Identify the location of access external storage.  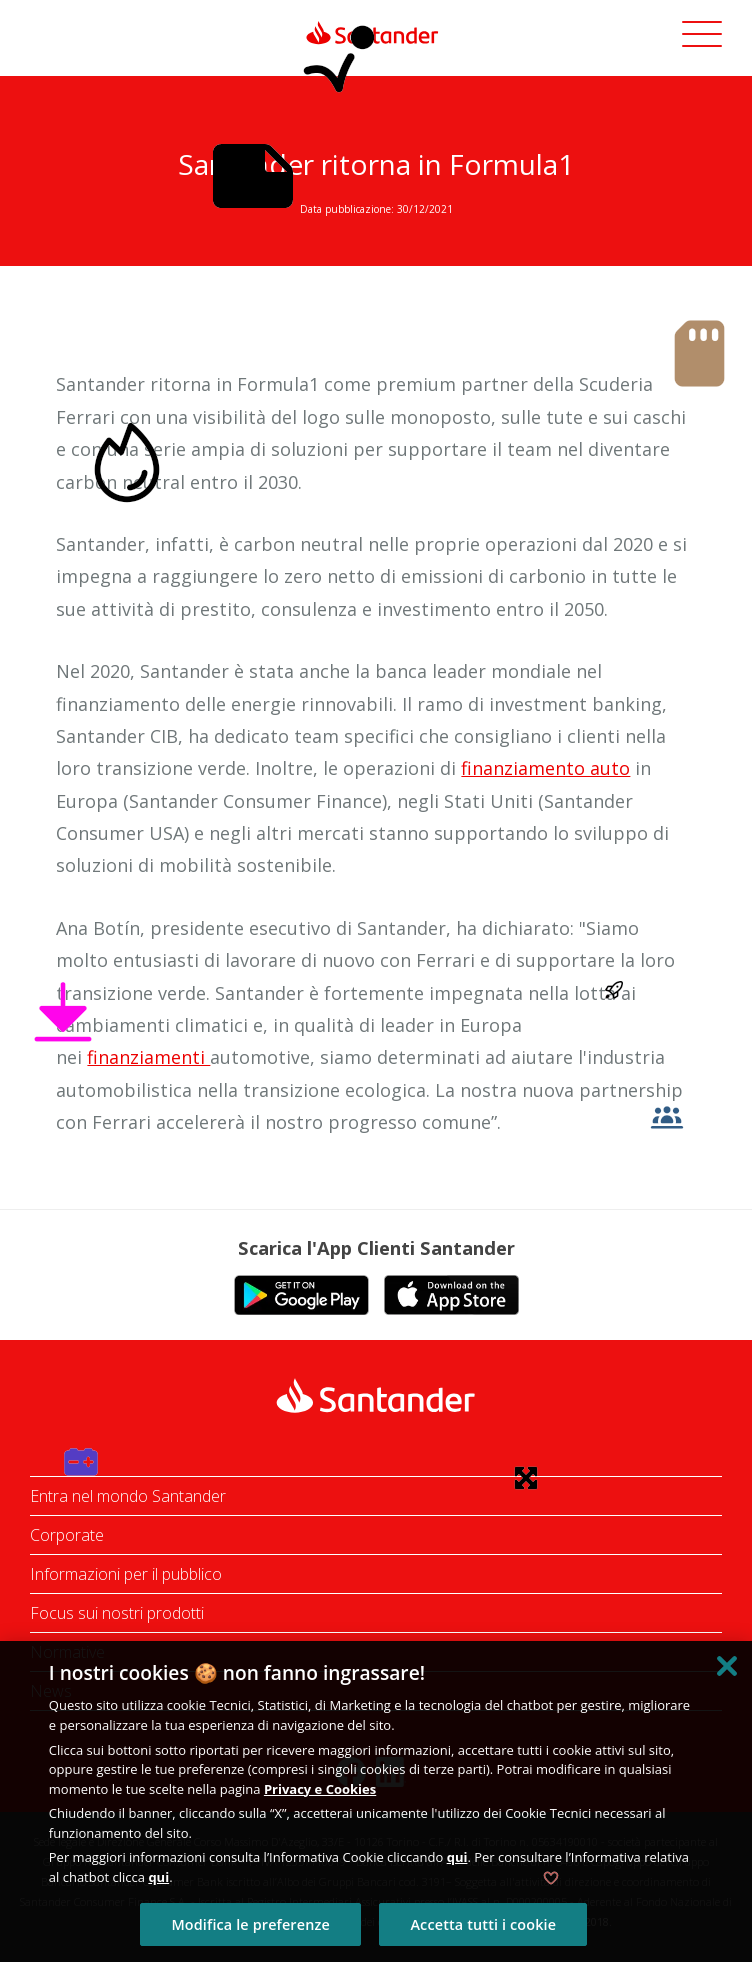
(699, 353).